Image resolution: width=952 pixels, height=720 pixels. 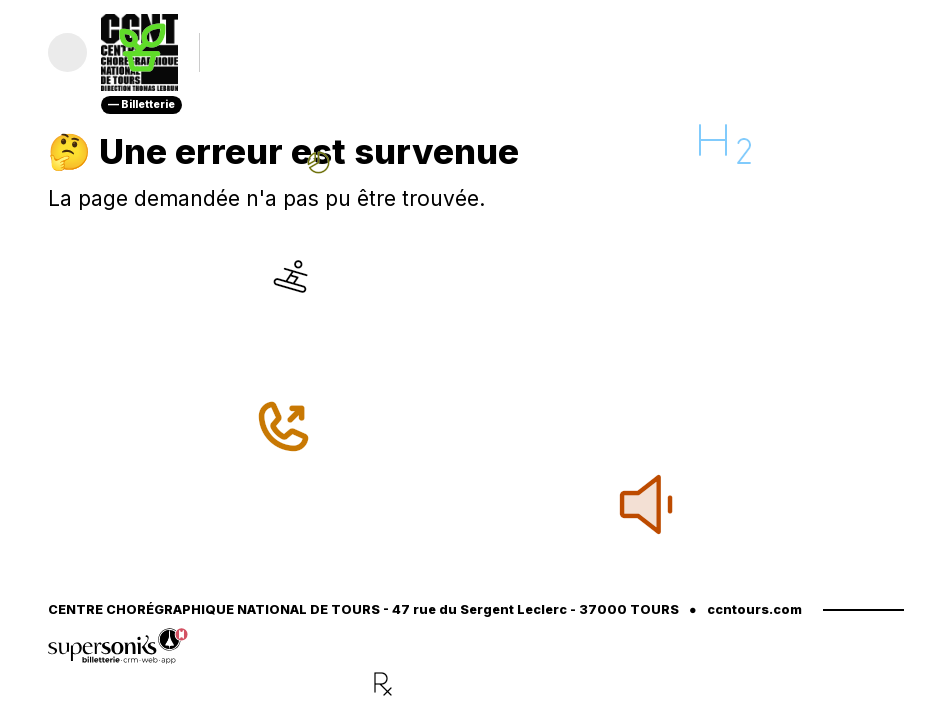 What do you see at coordinates (722, 143) in the screenshot?
I see `format text as heading level 2` at bounding box center [722, 143].